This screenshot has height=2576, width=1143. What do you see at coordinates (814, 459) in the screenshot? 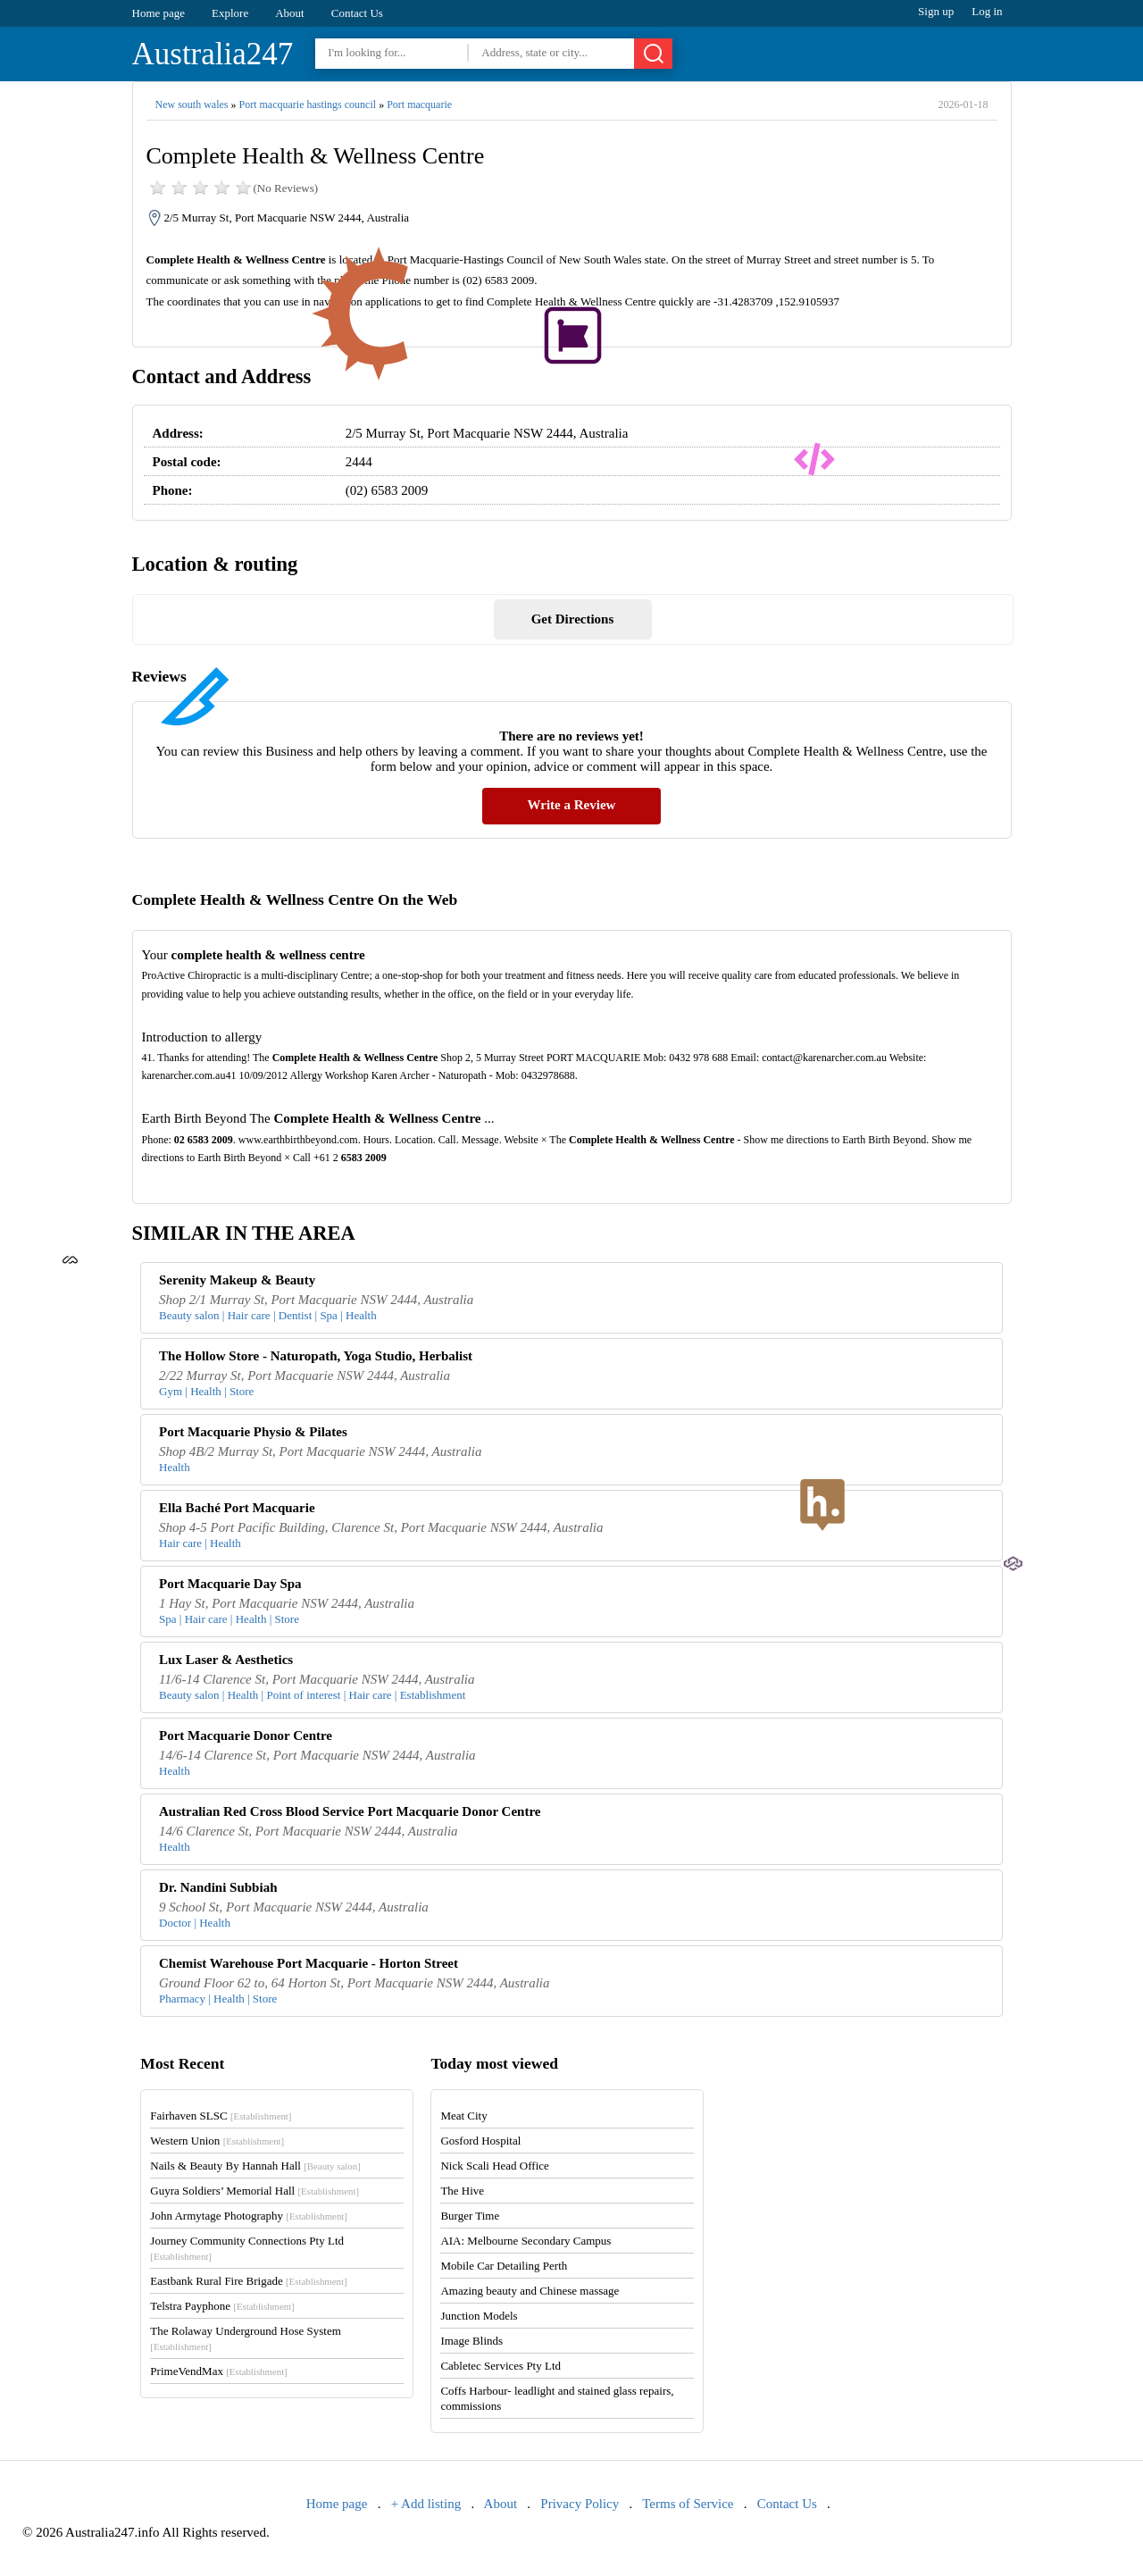
I see `devbox logo - a development environment tool` at bounding box center [814, 459].